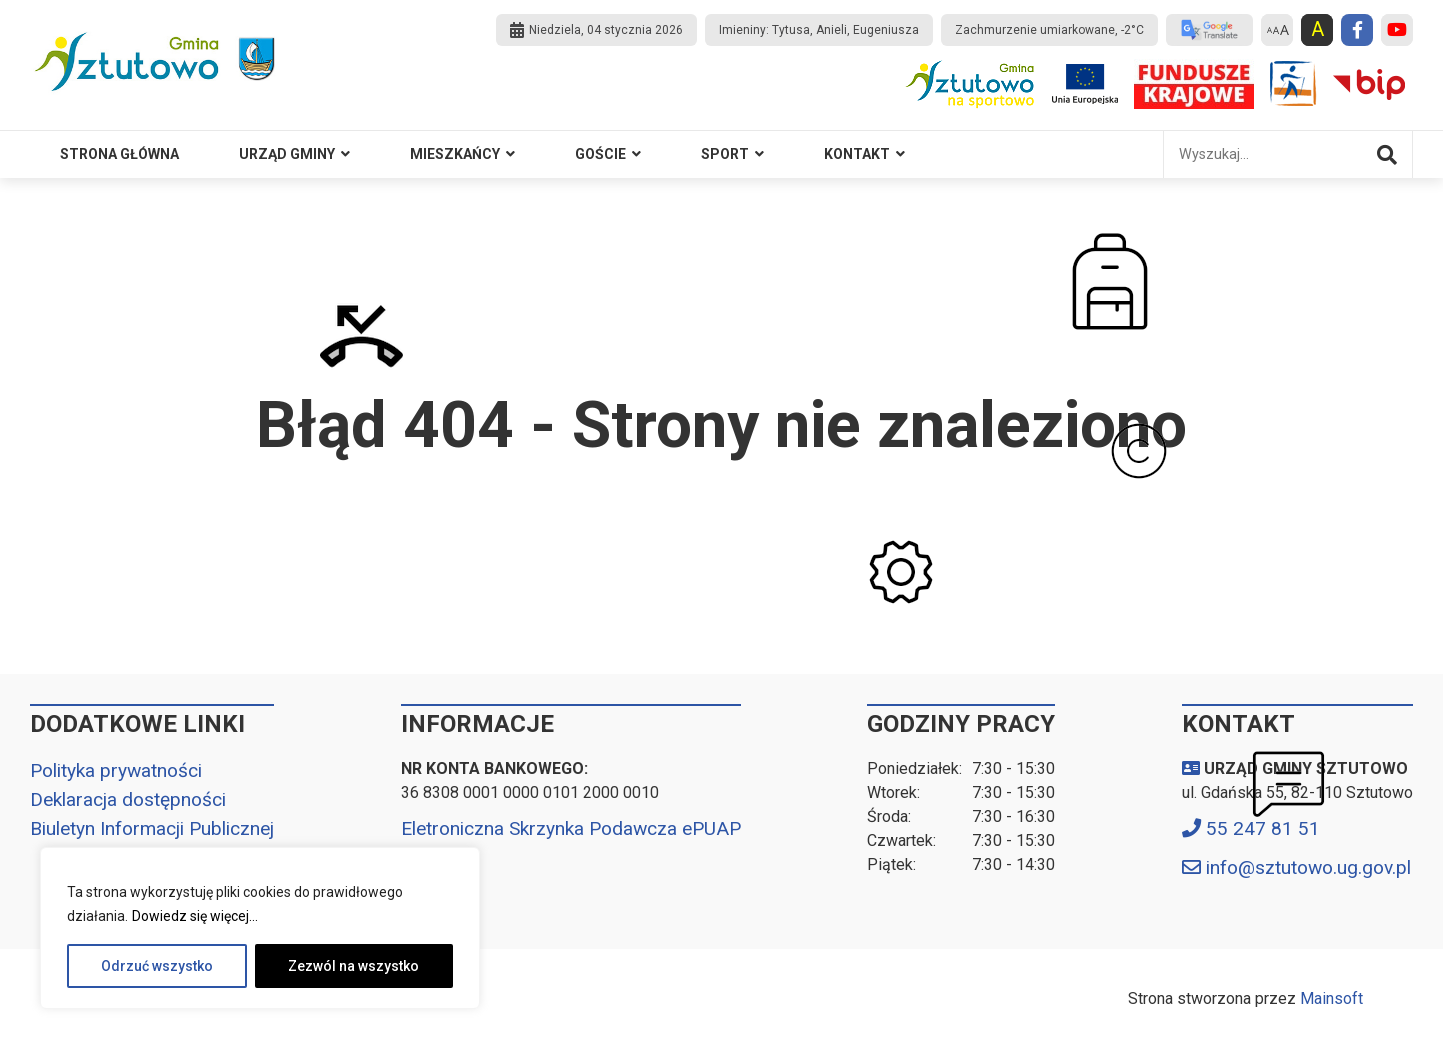  What do you see at coordinates (361, 336) in the screenshot?
I see `indicates a missed phone call` at bounding box center [361, 336].